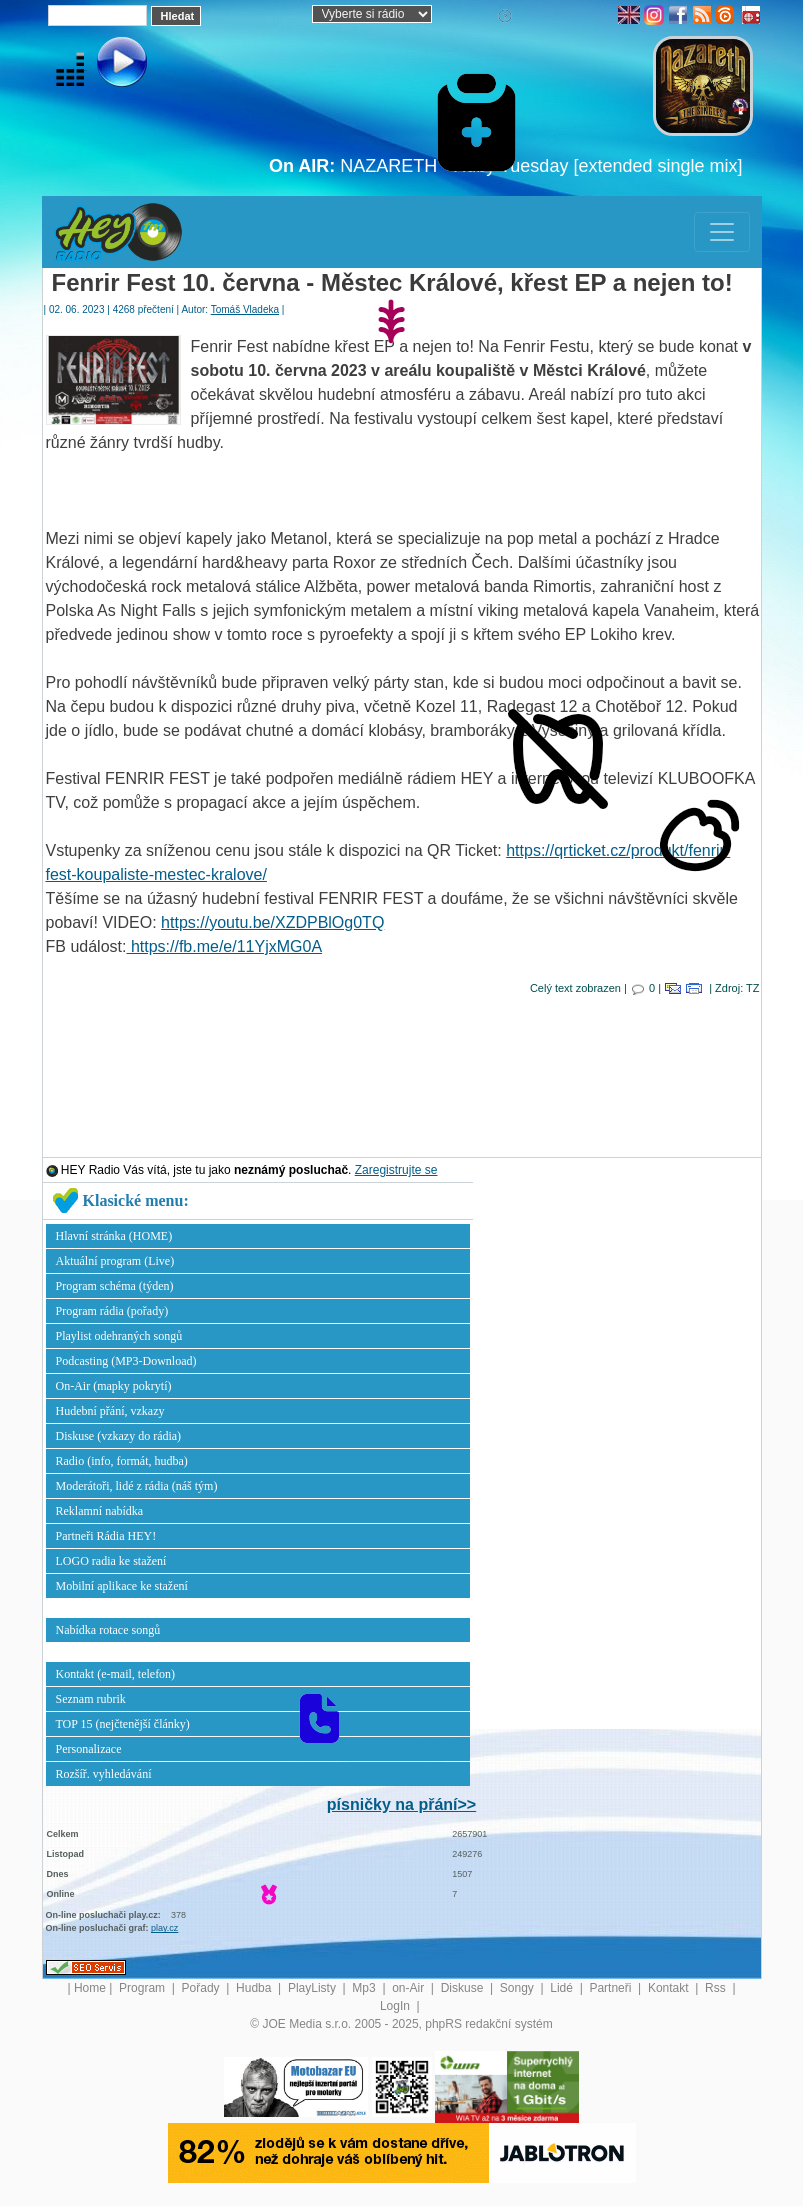 This screenshot has height=2206, width=803. I want to click on view achievements or awards, so click(269, 1895).